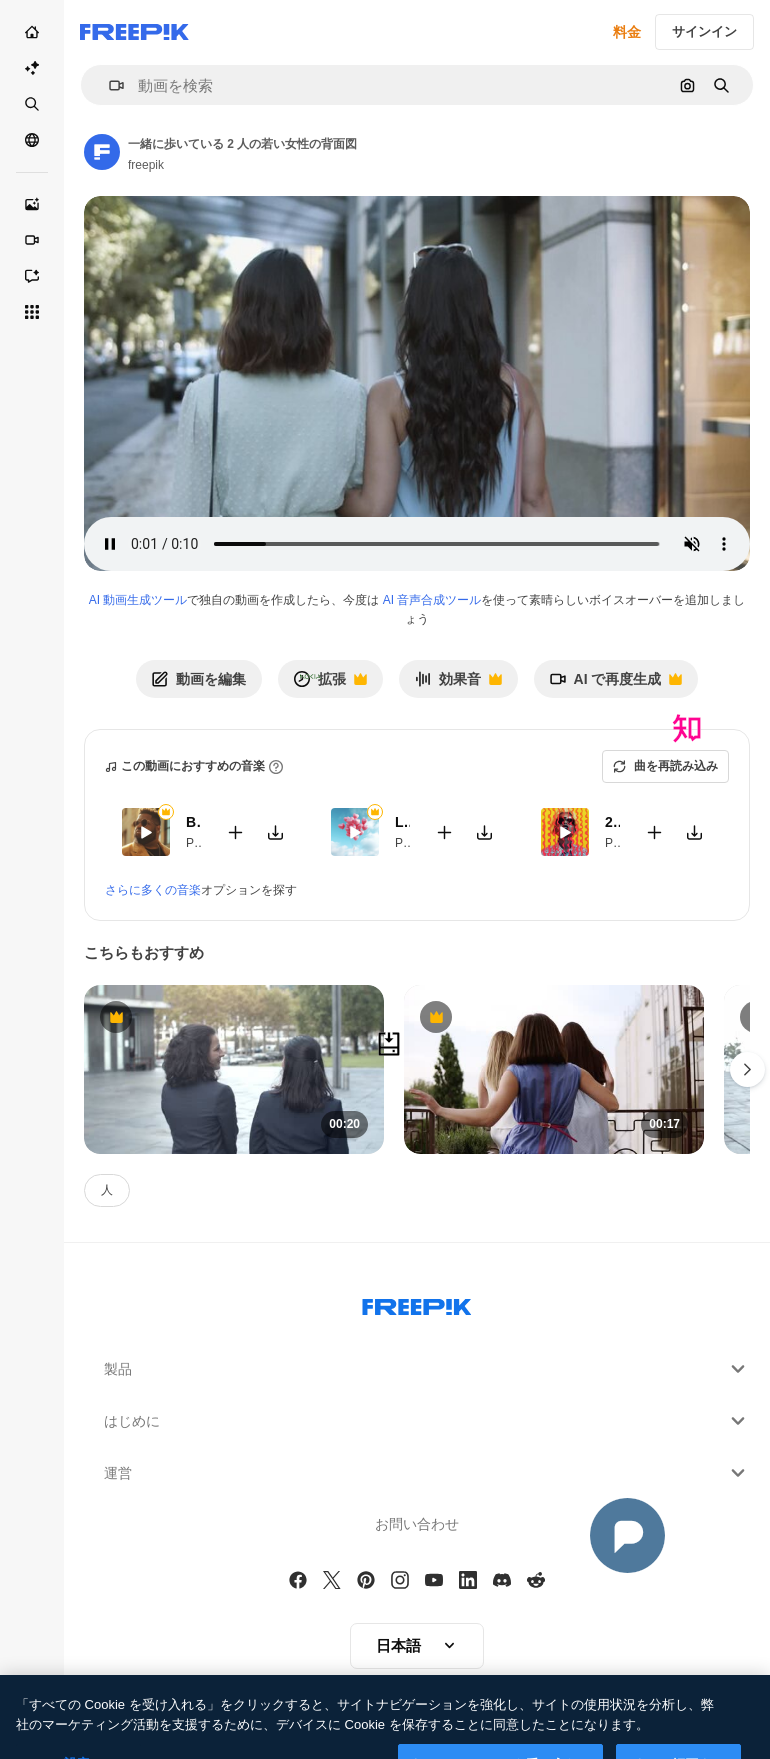 The width and height of the screenshot is (770, 1759). What do you see at coordinates (310, 676) in the screenshot?
I see `Nokia brand logo` at bounding box center [310, 676].